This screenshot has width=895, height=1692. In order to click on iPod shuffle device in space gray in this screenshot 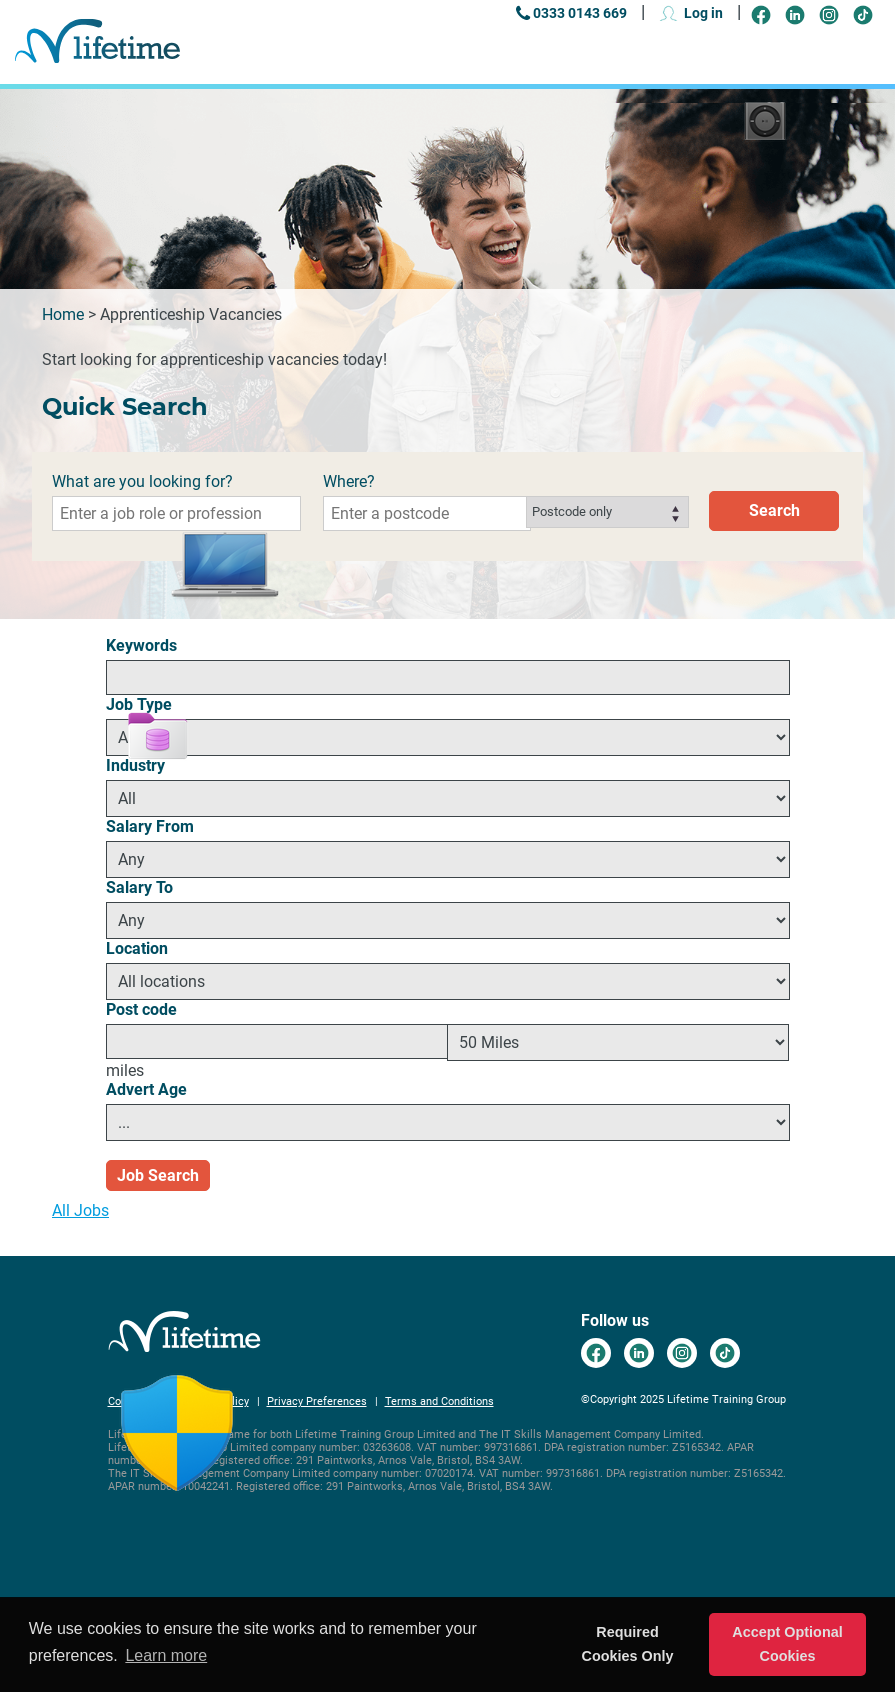, I will do `click(765, 121)`.